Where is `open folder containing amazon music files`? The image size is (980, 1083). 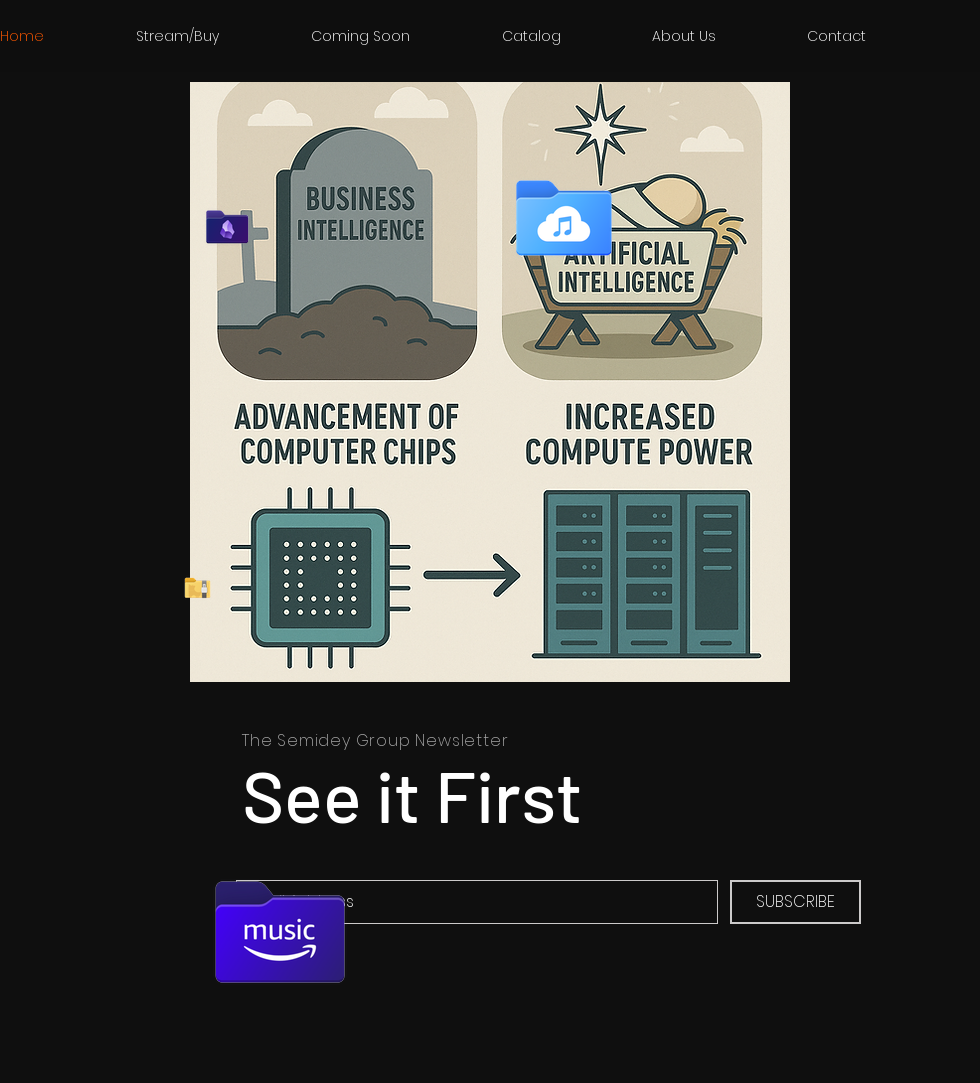
open folder containing amazon music files is located at coordinates (279, 935).